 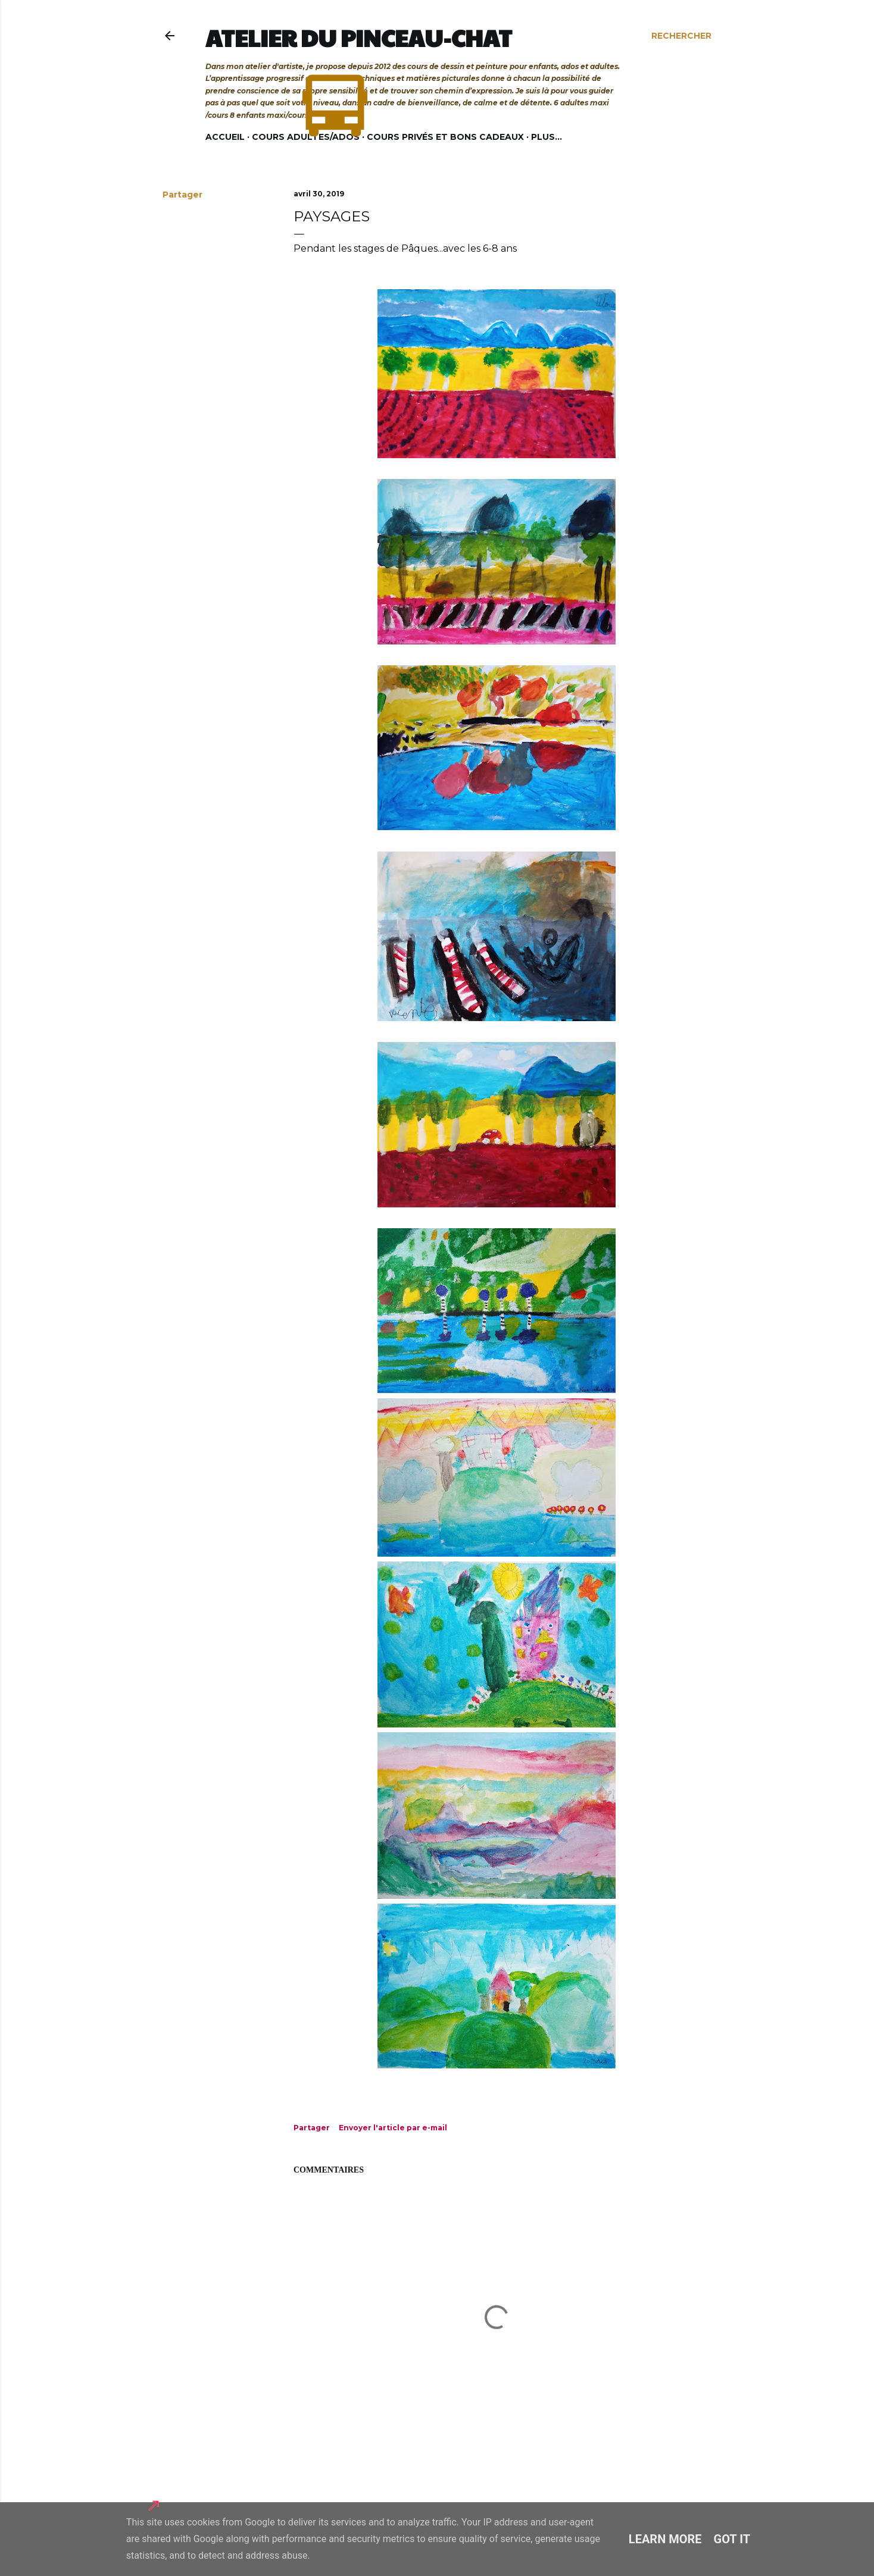 I want to click on view public transit options, so click(x=335, y=104).